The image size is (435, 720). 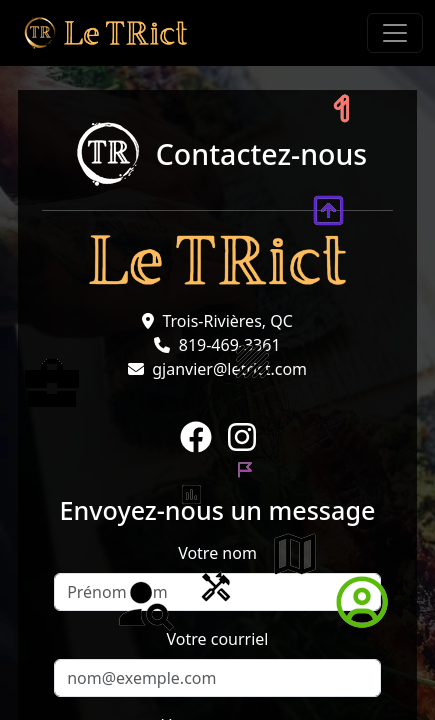 What do you see at coordinates (343, 108) in the screenshot?
I see `access google one subscription settings` at bounding box center [343, 108].